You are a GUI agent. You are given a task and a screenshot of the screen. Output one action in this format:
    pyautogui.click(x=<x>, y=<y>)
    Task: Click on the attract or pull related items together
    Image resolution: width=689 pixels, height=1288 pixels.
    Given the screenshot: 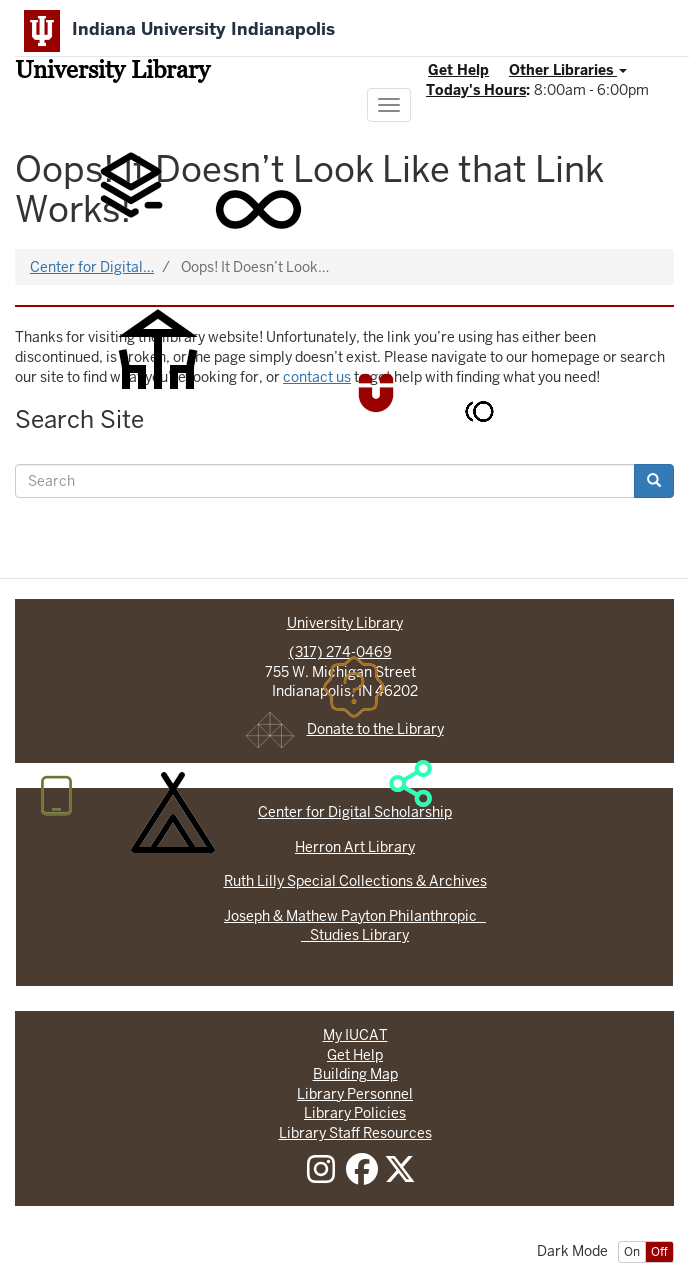 What is the action you would take?
    pyautogui.click(x=376, y=393)
    